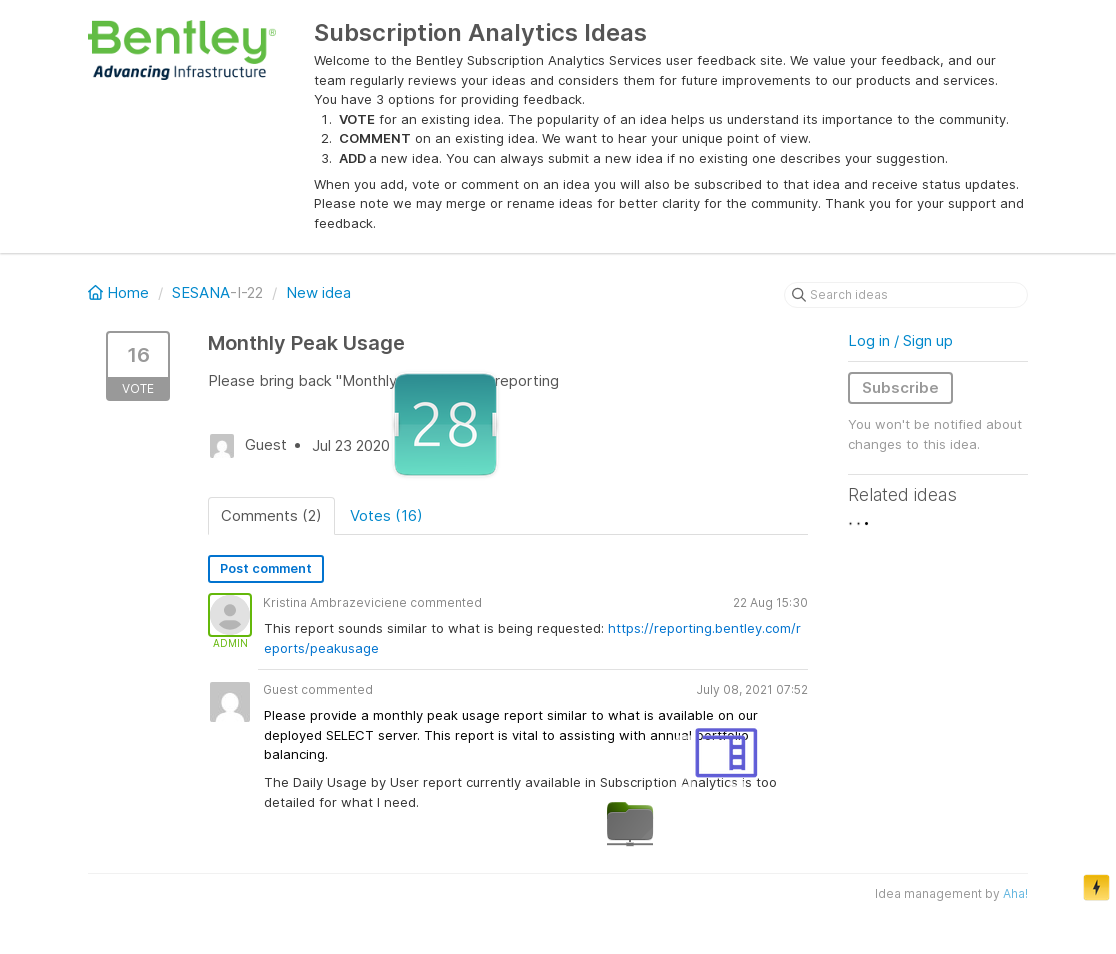 Image resolution: width=1116 pixels, height=954 pixels. Describe the element at coordinates (1096, 887) in the screenshot. I see `access power and battery settings` at that location.